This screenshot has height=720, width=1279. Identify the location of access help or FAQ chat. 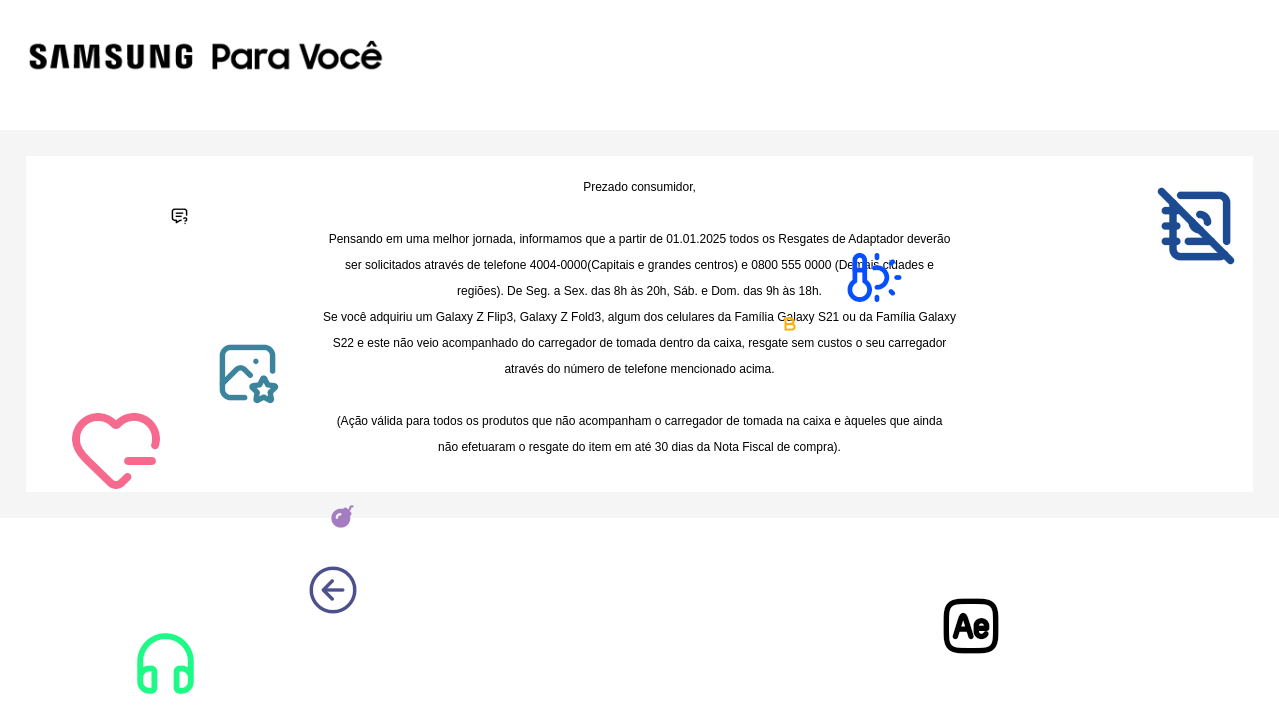
(179, 215).